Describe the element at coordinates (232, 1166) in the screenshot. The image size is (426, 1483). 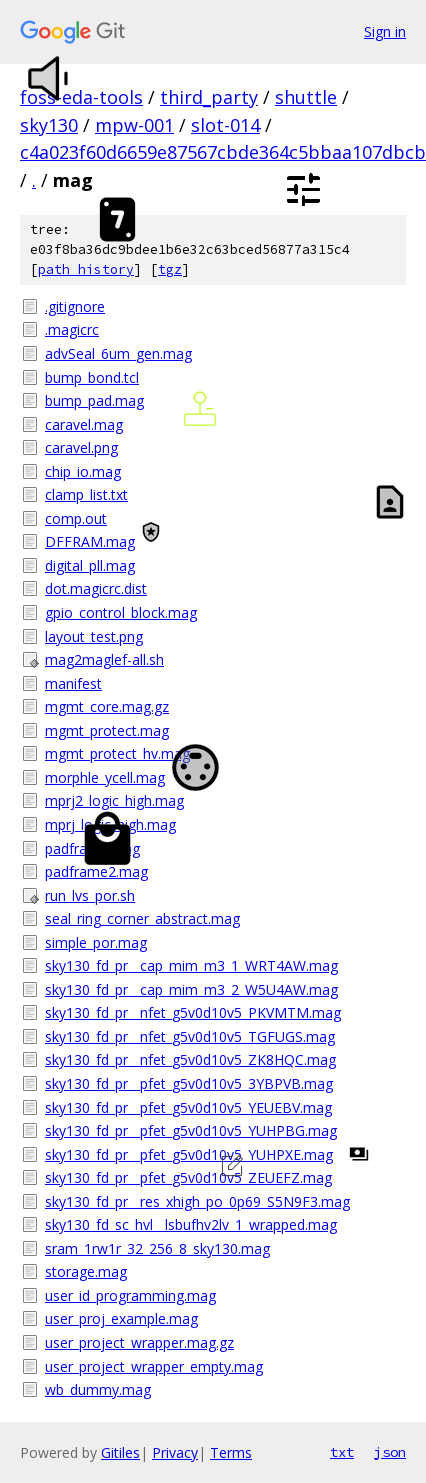
I see `create a new note` at that location.